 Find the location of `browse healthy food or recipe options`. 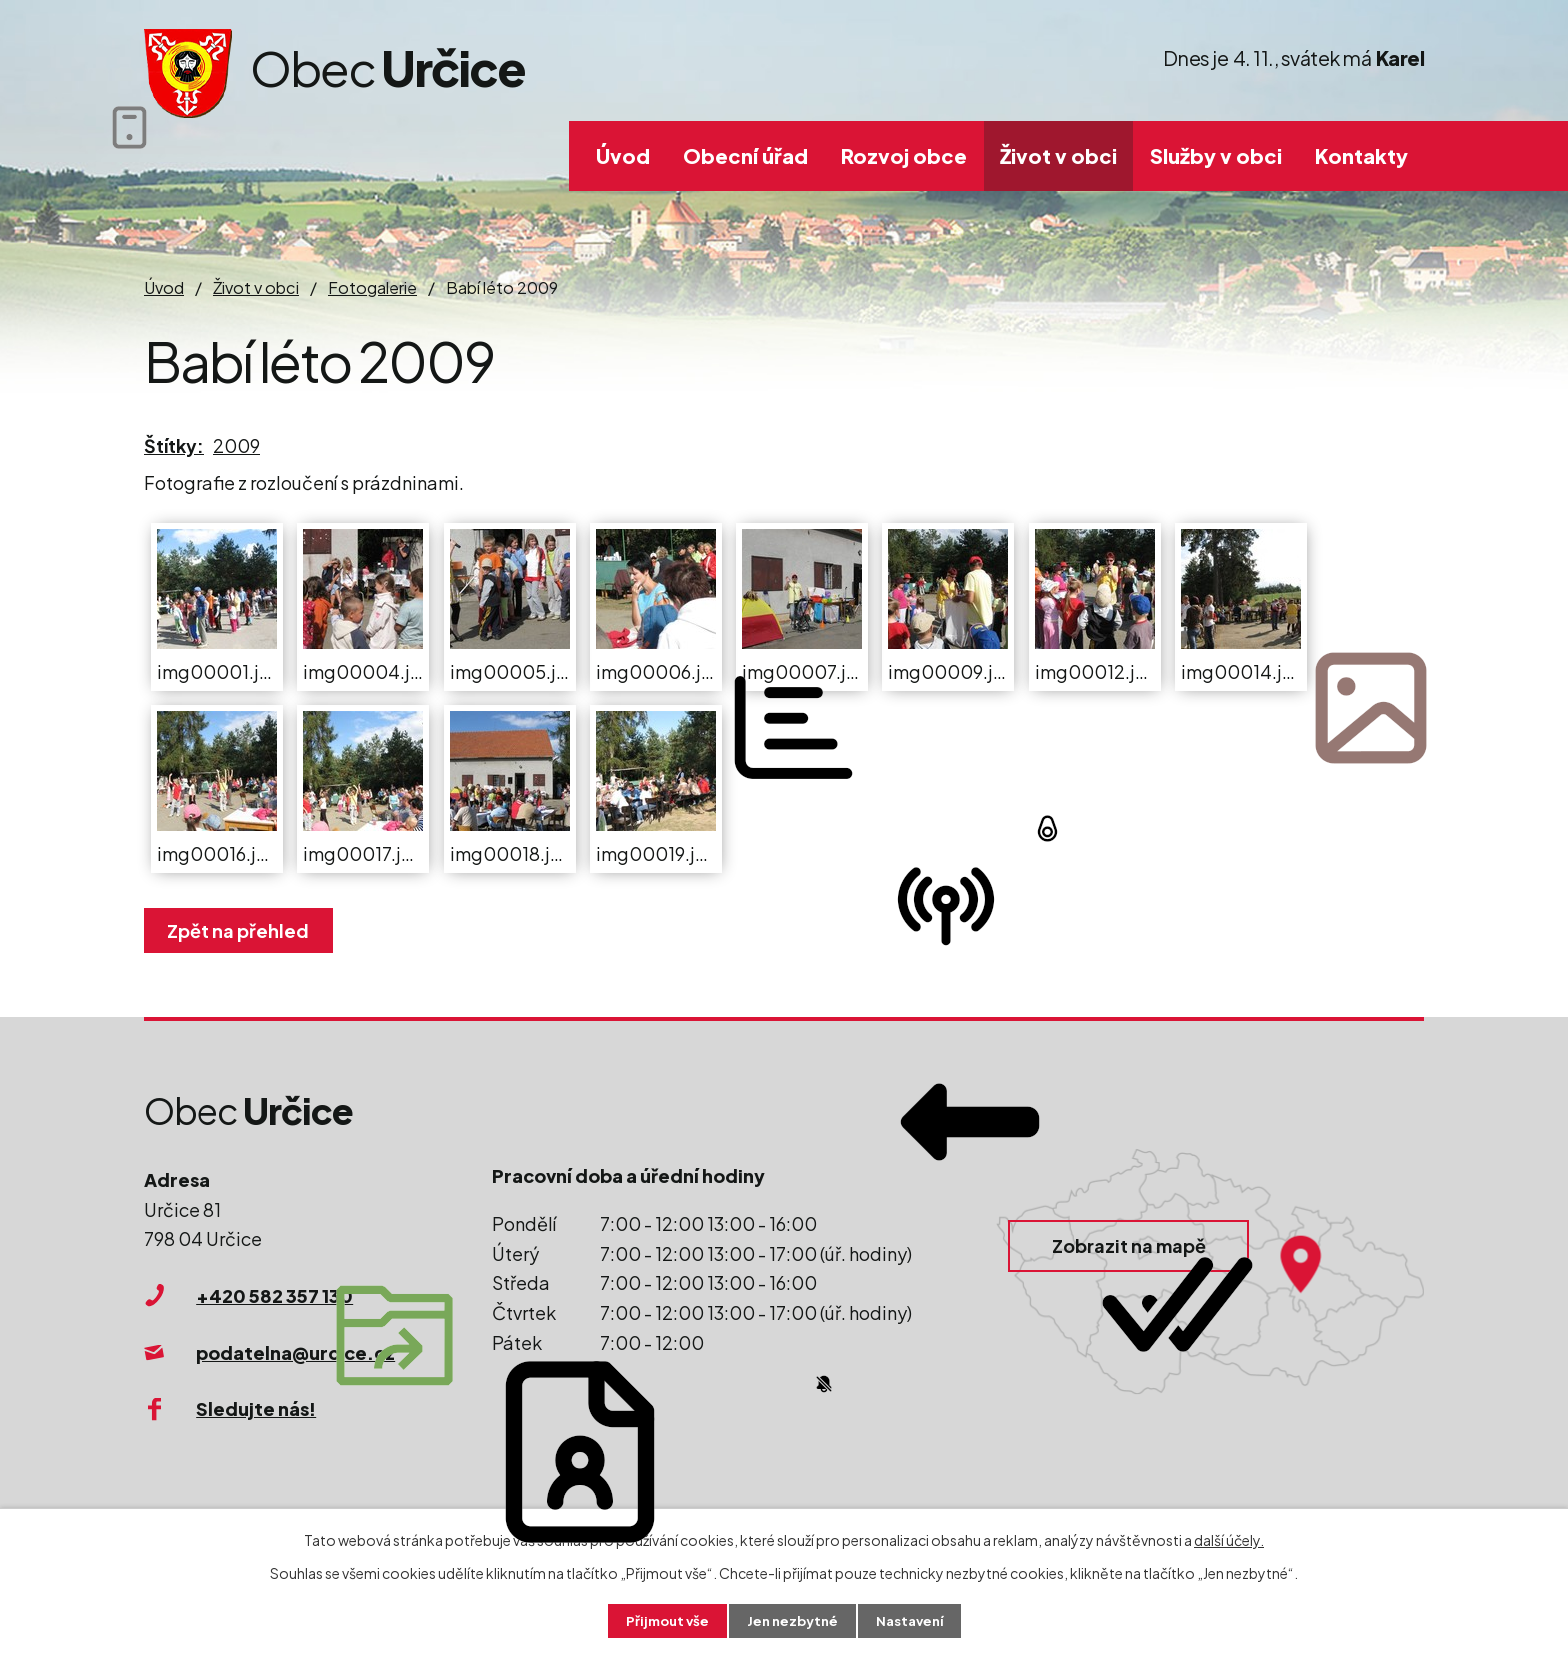

browse healthy food or recipe options is located at coordinates (1047, 828).